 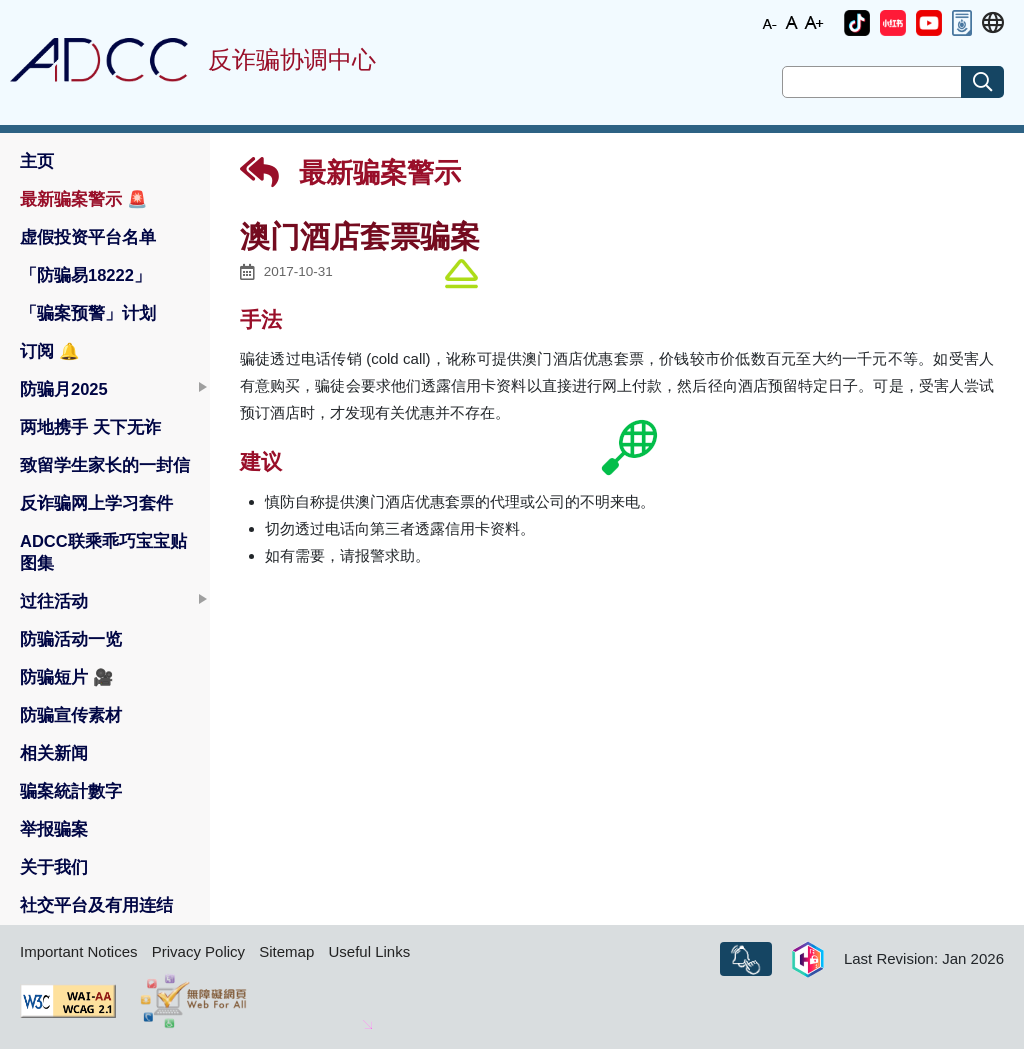 I want to click on access tennis or racquet sports features, so click(x=628, y=448).